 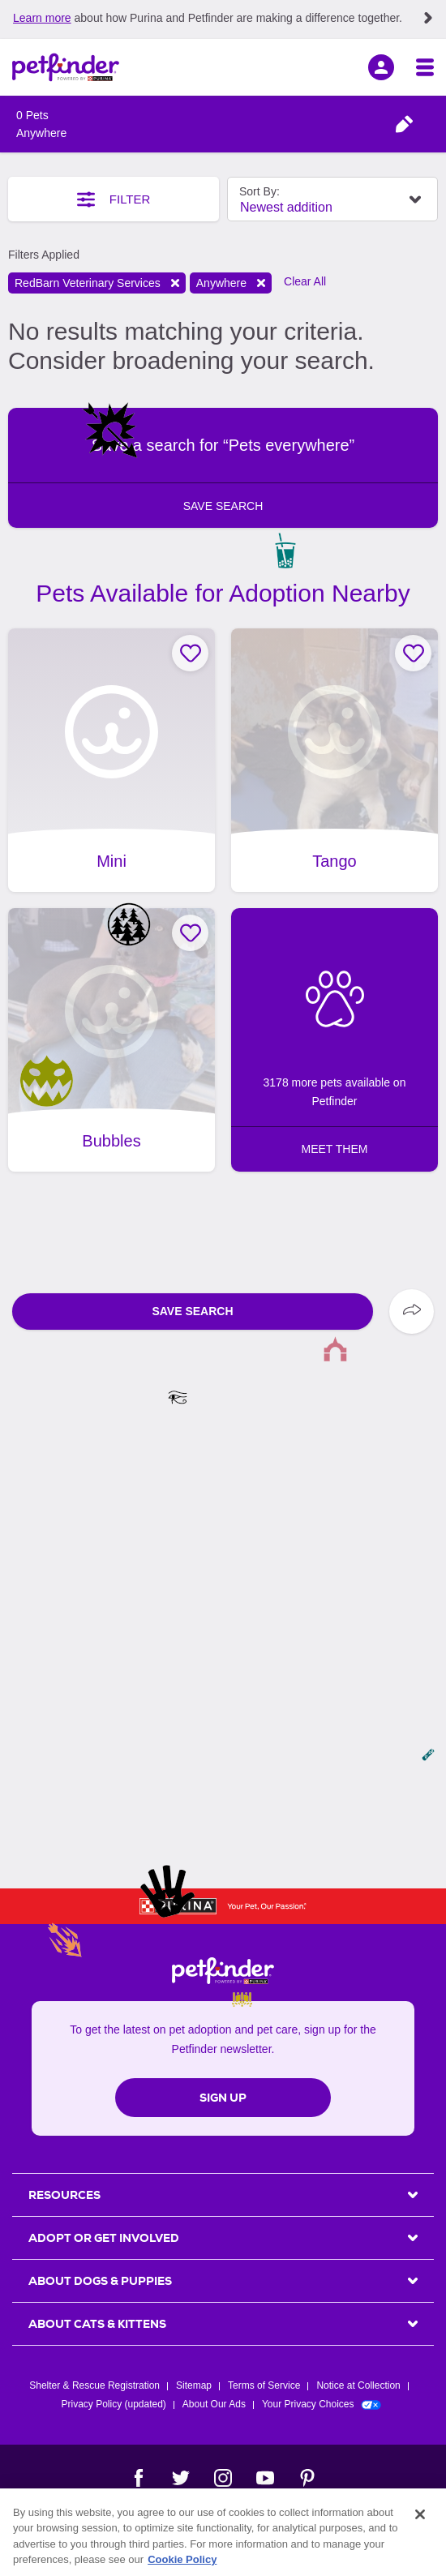 What do you see at coordinates (46, 1082) in the screenshot?
I see `access halloween or seasonal themed content` at bounding box center [46, 1082].